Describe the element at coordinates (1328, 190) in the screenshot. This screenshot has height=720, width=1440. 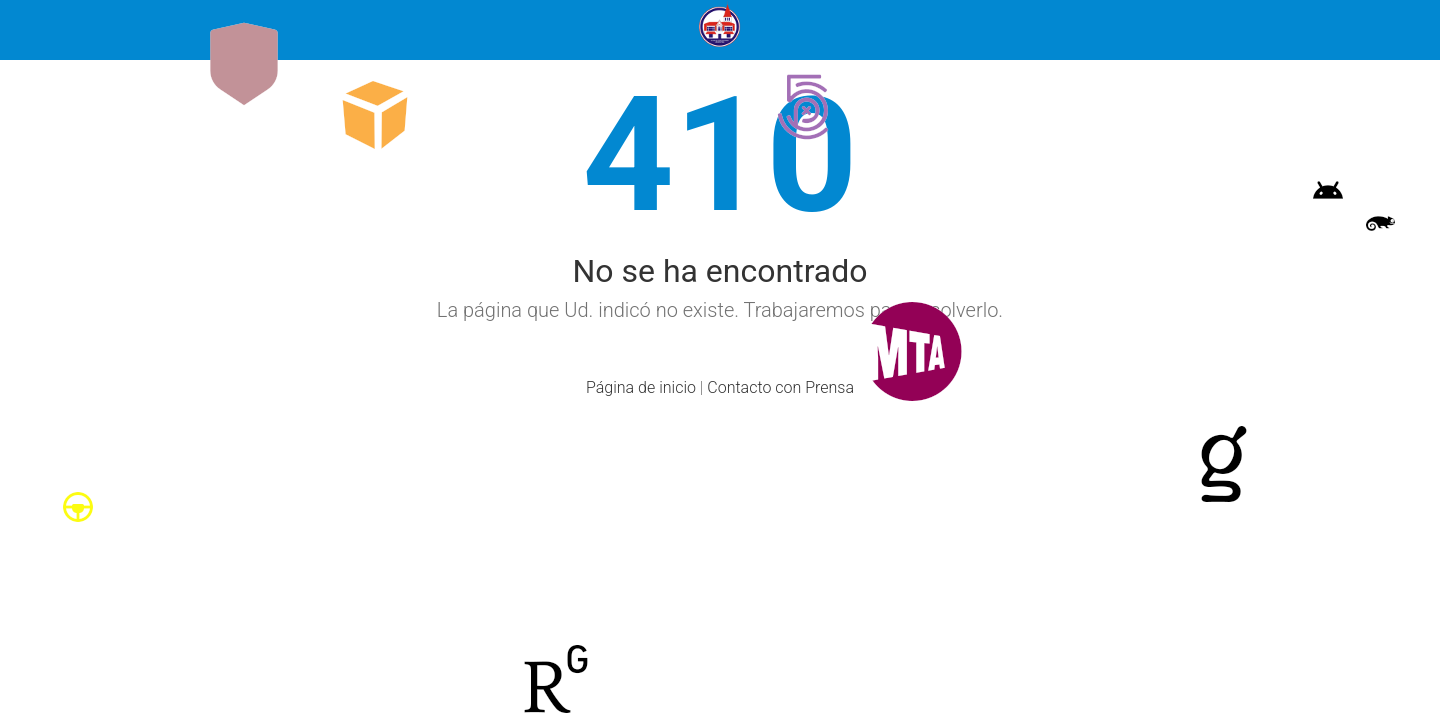
I see `android operating system logo` at that location.